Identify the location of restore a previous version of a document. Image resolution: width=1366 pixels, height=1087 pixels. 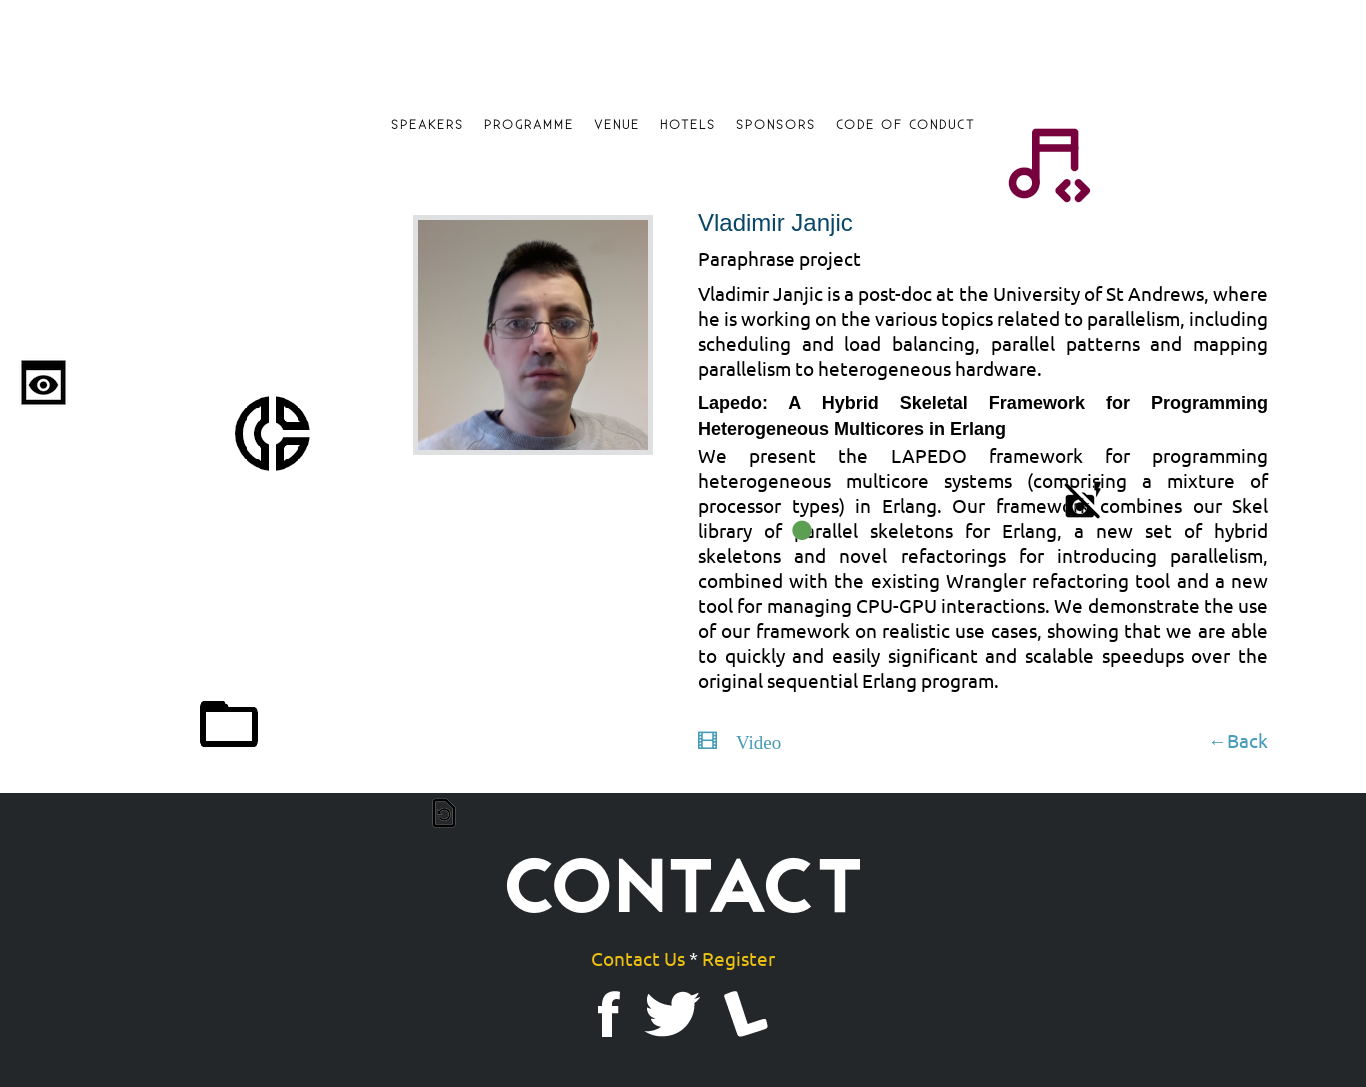
(444, 813).